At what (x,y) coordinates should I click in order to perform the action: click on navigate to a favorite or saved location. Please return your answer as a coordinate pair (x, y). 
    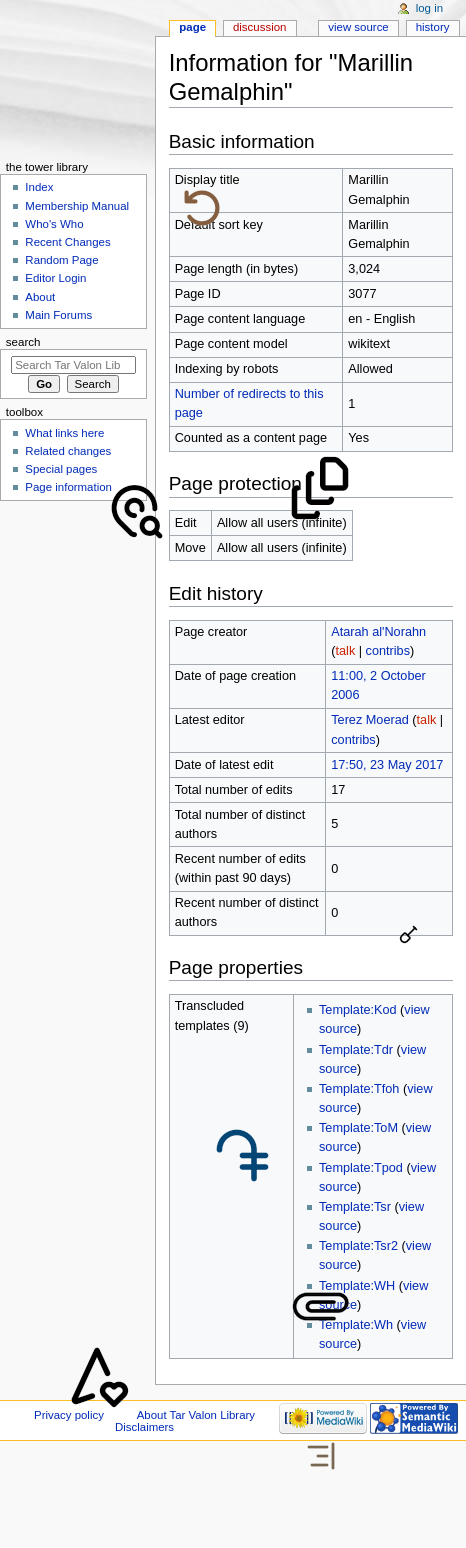
    Looking at the image, I should click on (97, 1376).